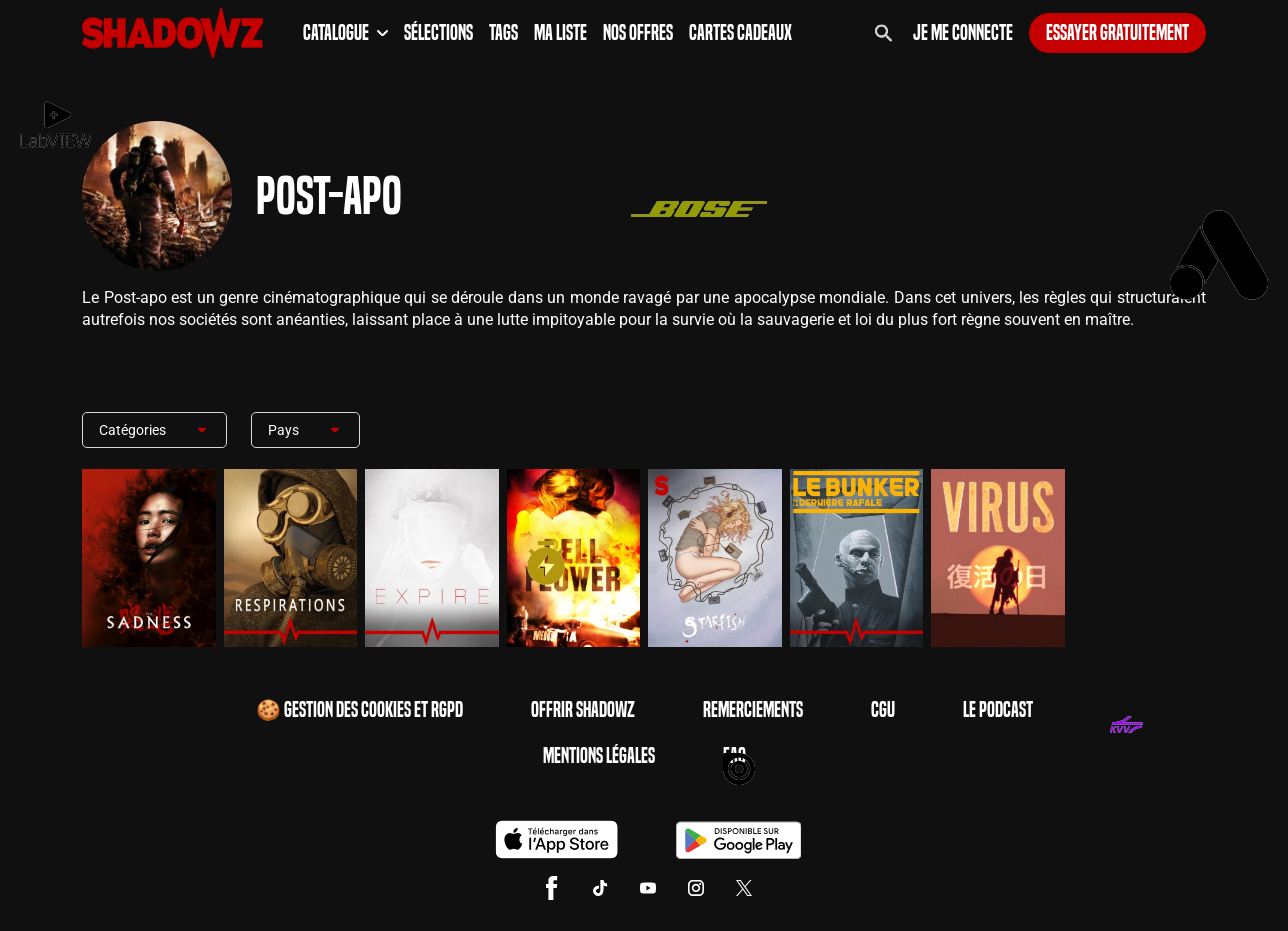  What do you see at coordinates (1126, 724) in the screenshot?
I see `karlsruher verkehrsverbund (KVV) public transit logo` at bounding box center [1126, 724].